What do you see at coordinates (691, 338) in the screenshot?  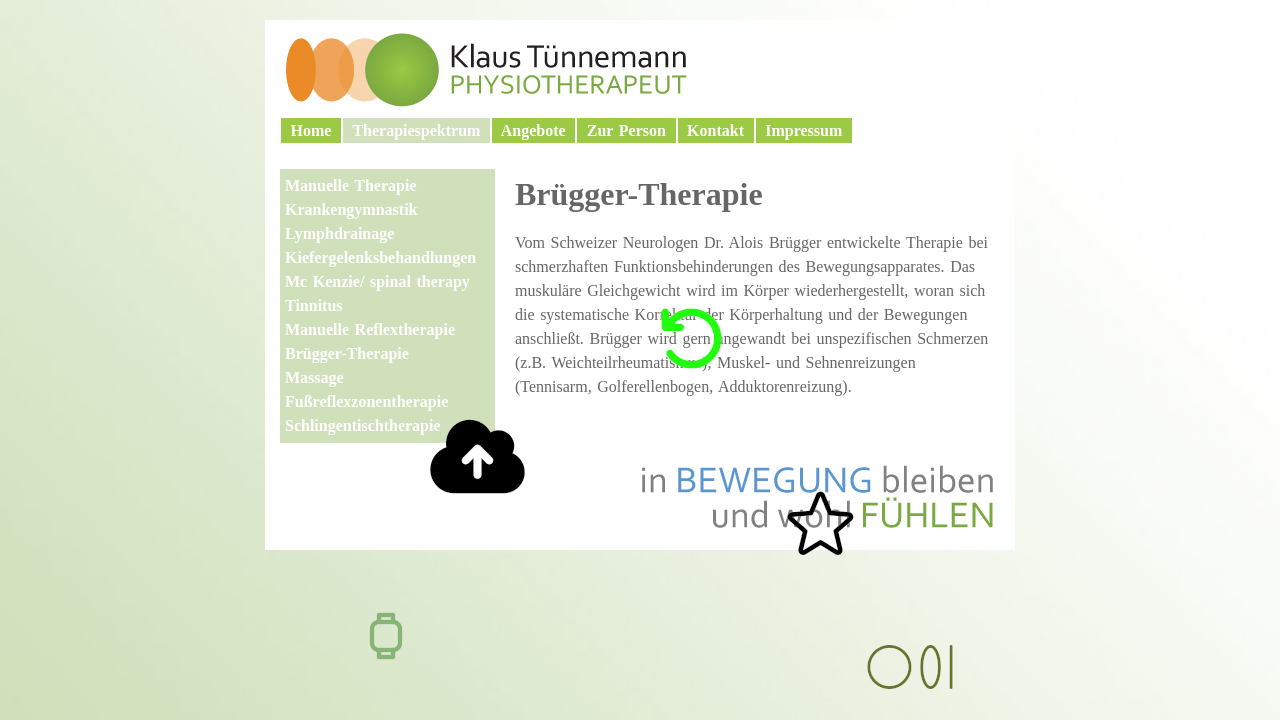 I see `undo the last action` at bounding box center [691, 338].